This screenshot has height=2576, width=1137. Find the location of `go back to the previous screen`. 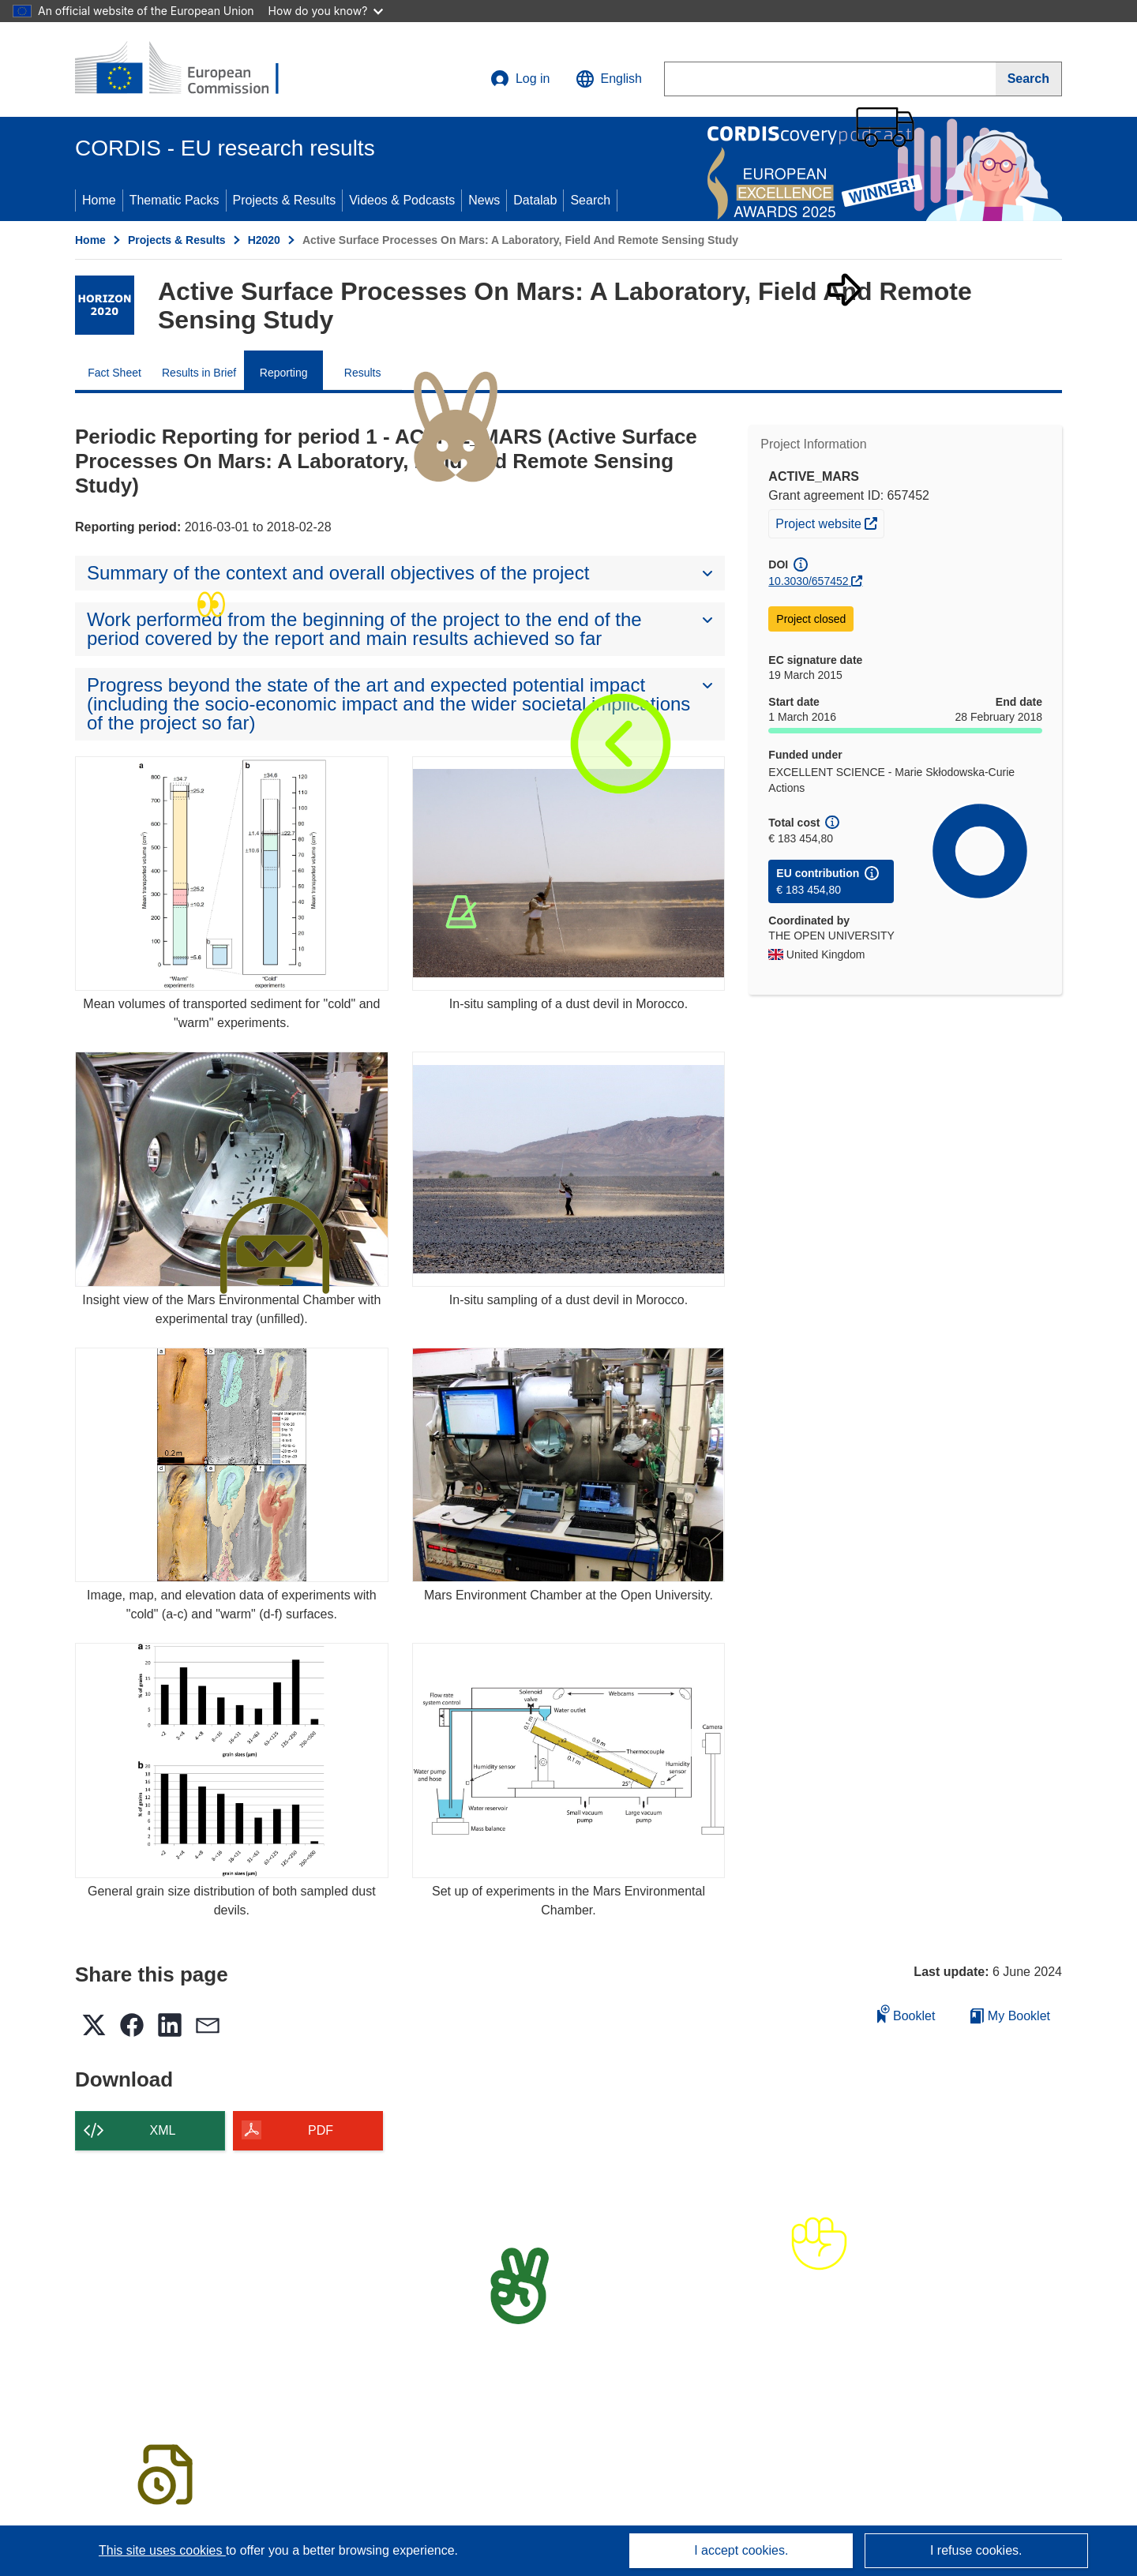

go back to the previous screen is located at coordinates (621, 744).